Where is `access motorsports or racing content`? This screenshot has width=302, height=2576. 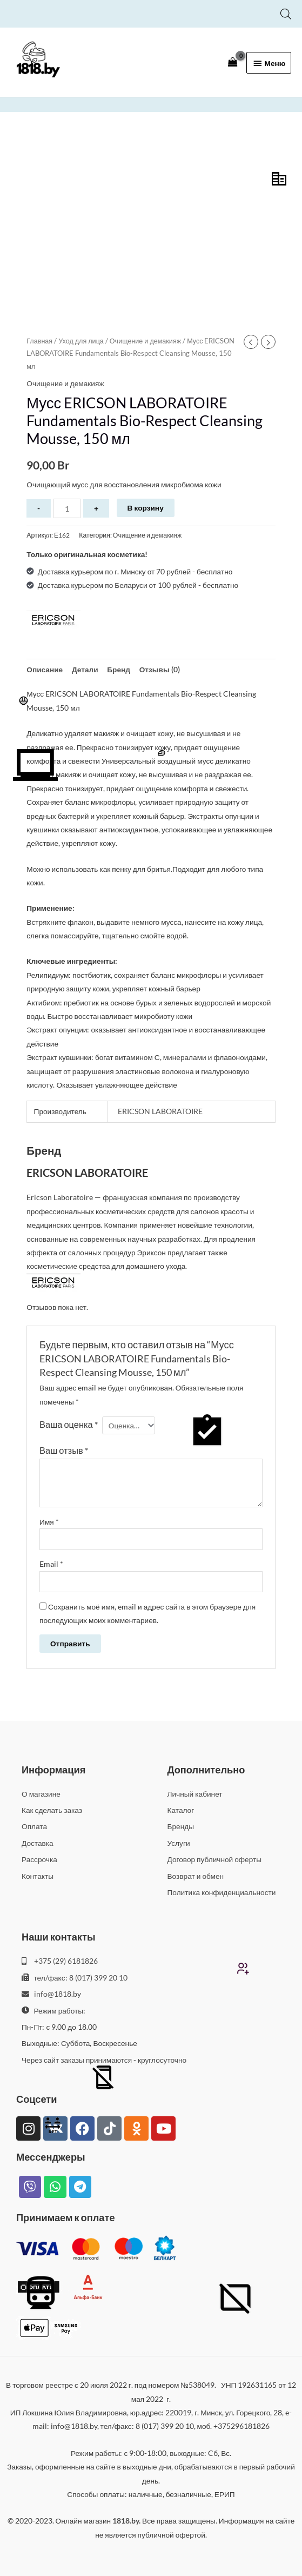 access motorsports or racing content is located at coordinates (162, 753).